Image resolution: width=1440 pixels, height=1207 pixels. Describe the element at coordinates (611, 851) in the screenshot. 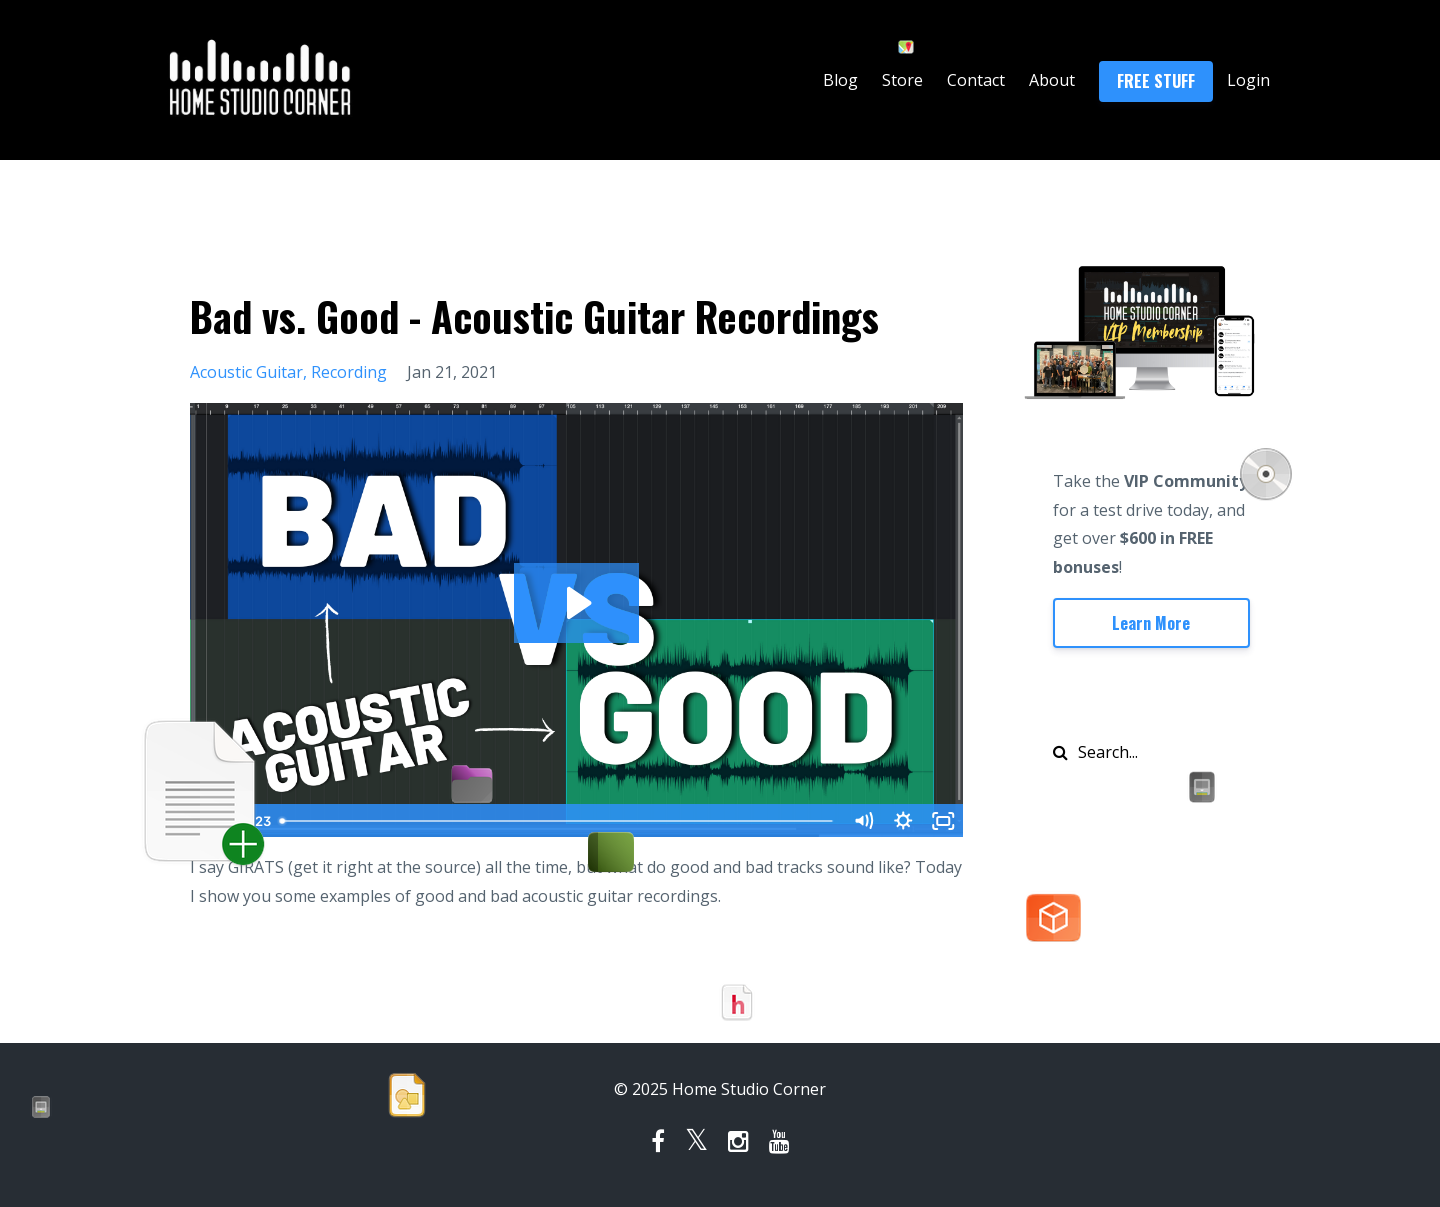

I see `access your desktop folder` at that location.